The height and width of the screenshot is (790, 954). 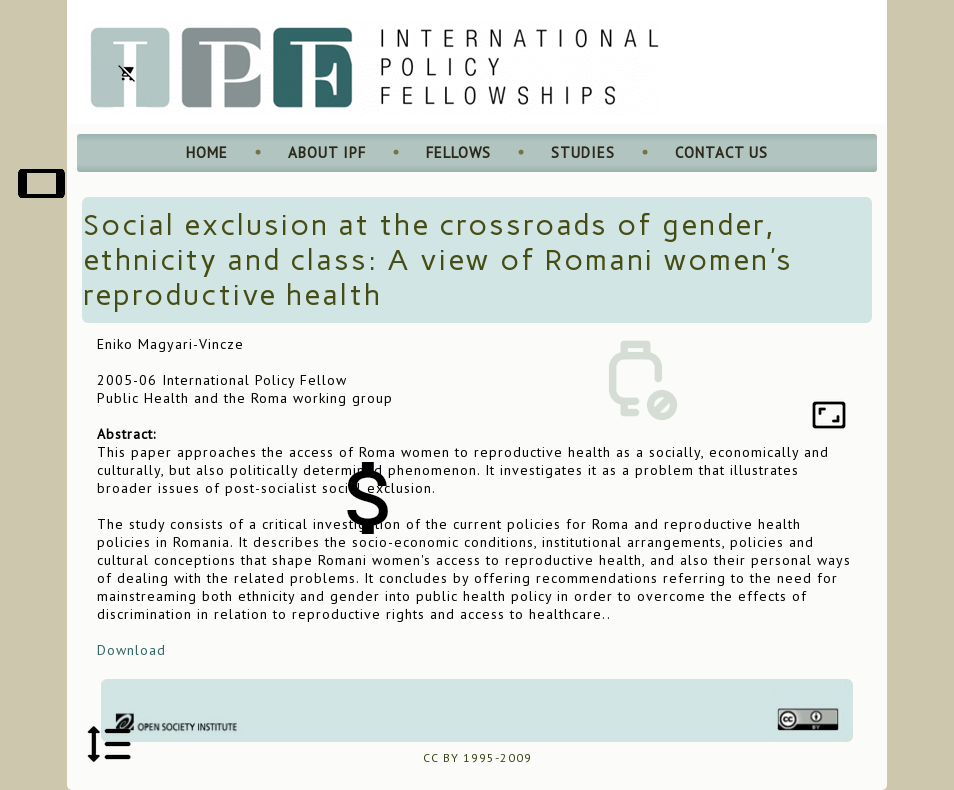 I want to click on adjust aspect ratio settings, so click(x=829, y=415).